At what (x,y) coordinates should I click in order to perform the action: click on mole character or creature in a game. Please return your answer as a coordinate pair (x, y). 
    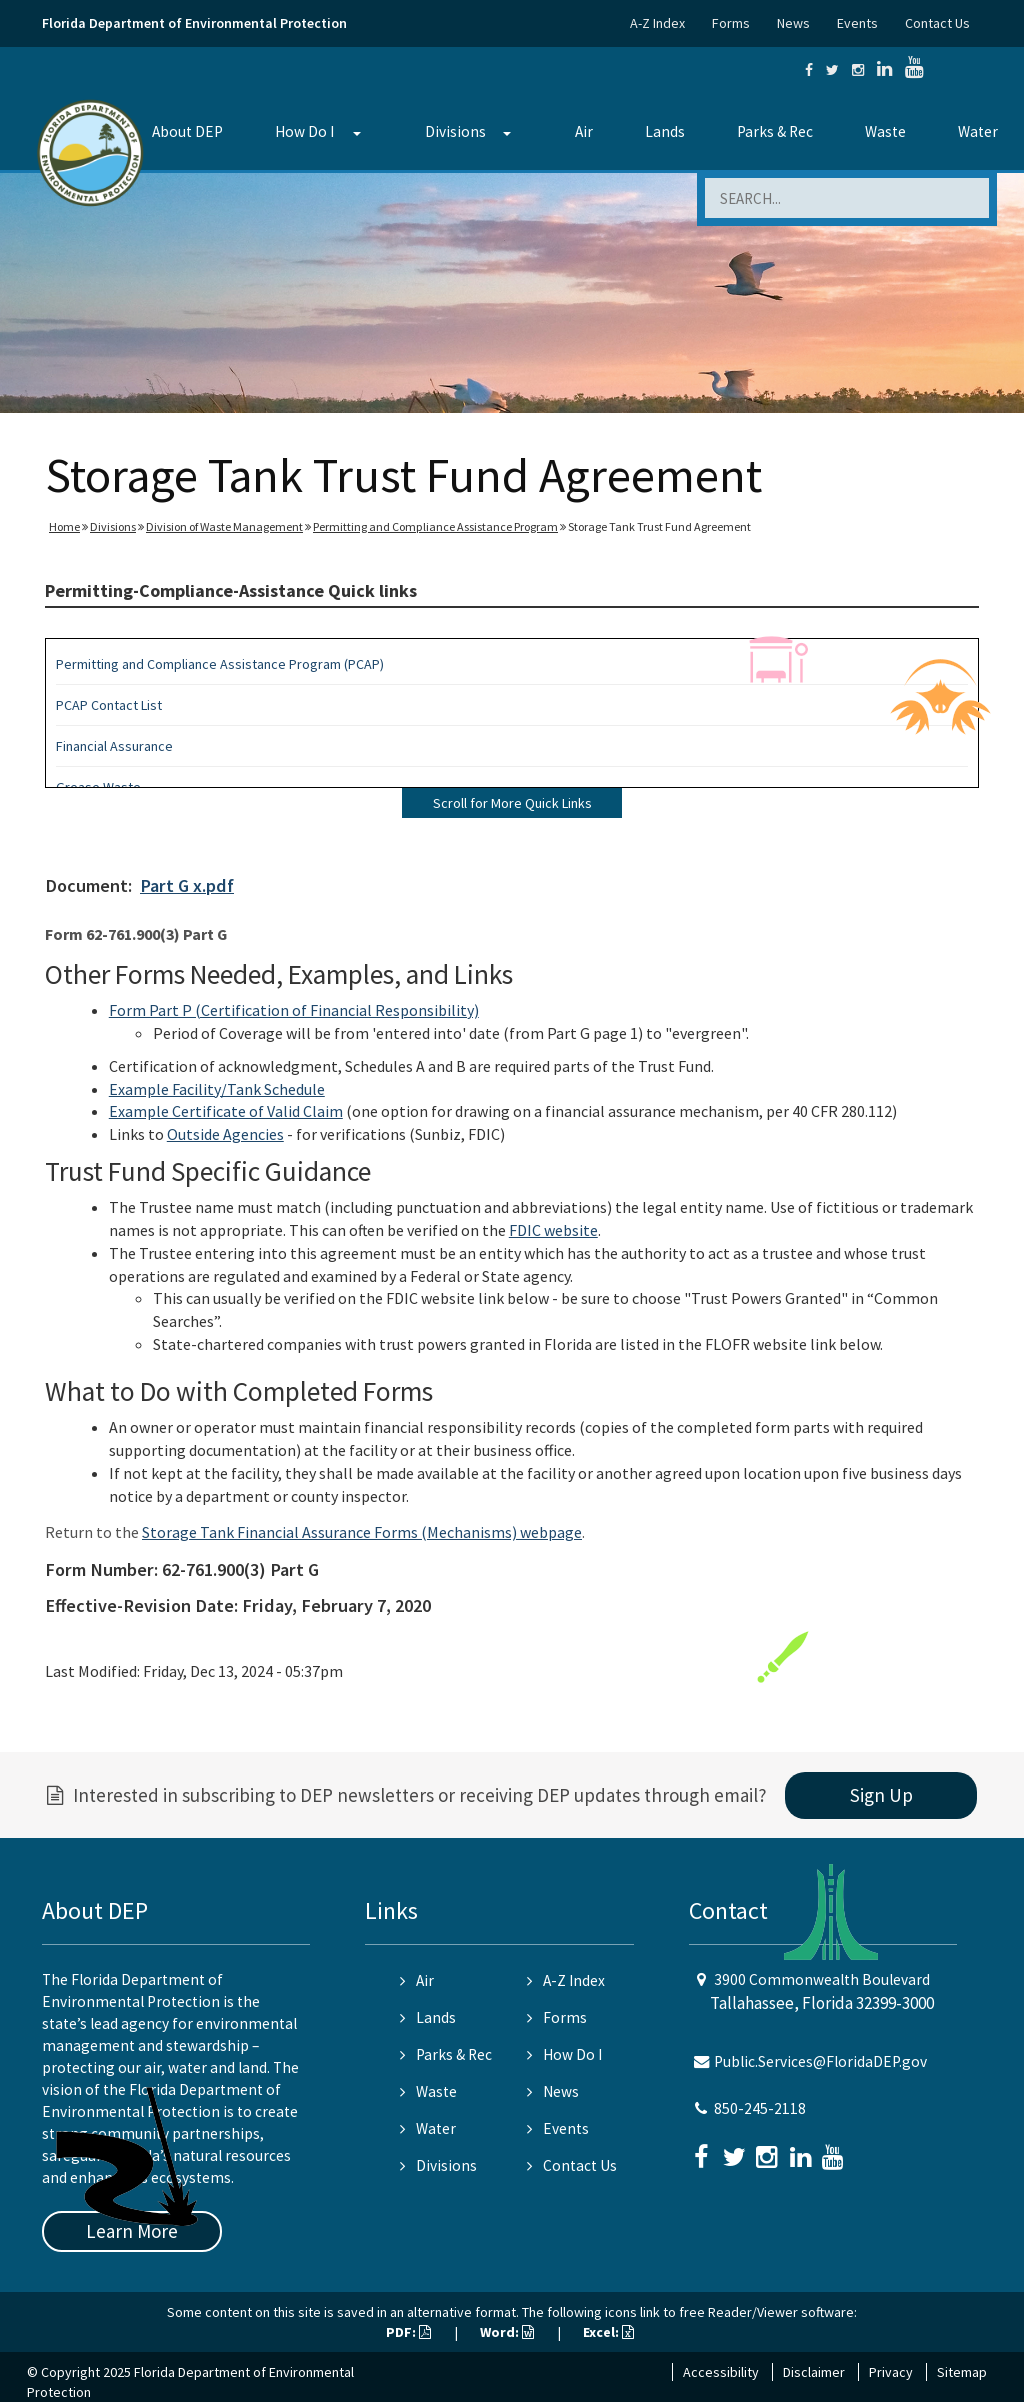
    Looking at the image, I should click on (940, 690).